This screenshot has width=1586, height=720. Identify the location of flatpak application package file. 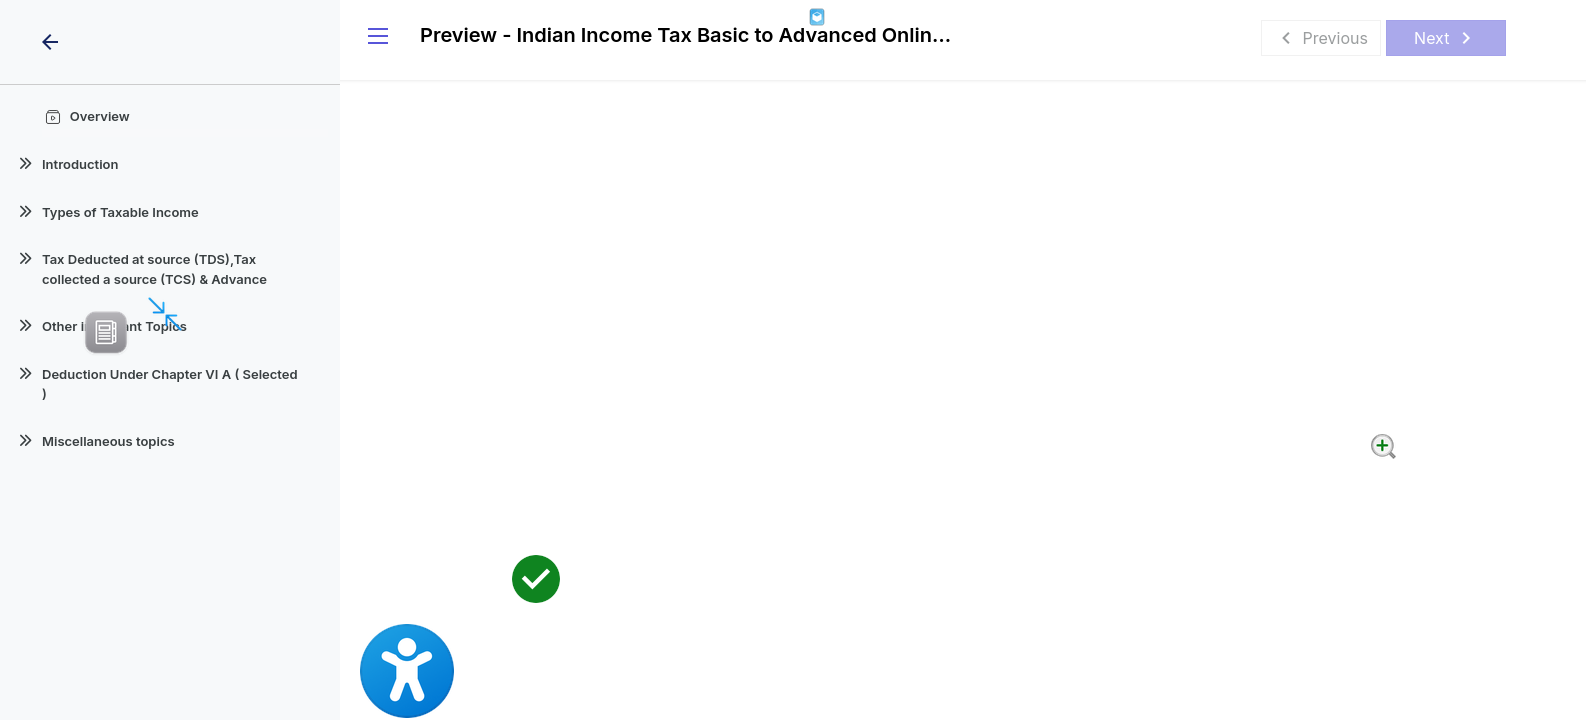
(817, 17).